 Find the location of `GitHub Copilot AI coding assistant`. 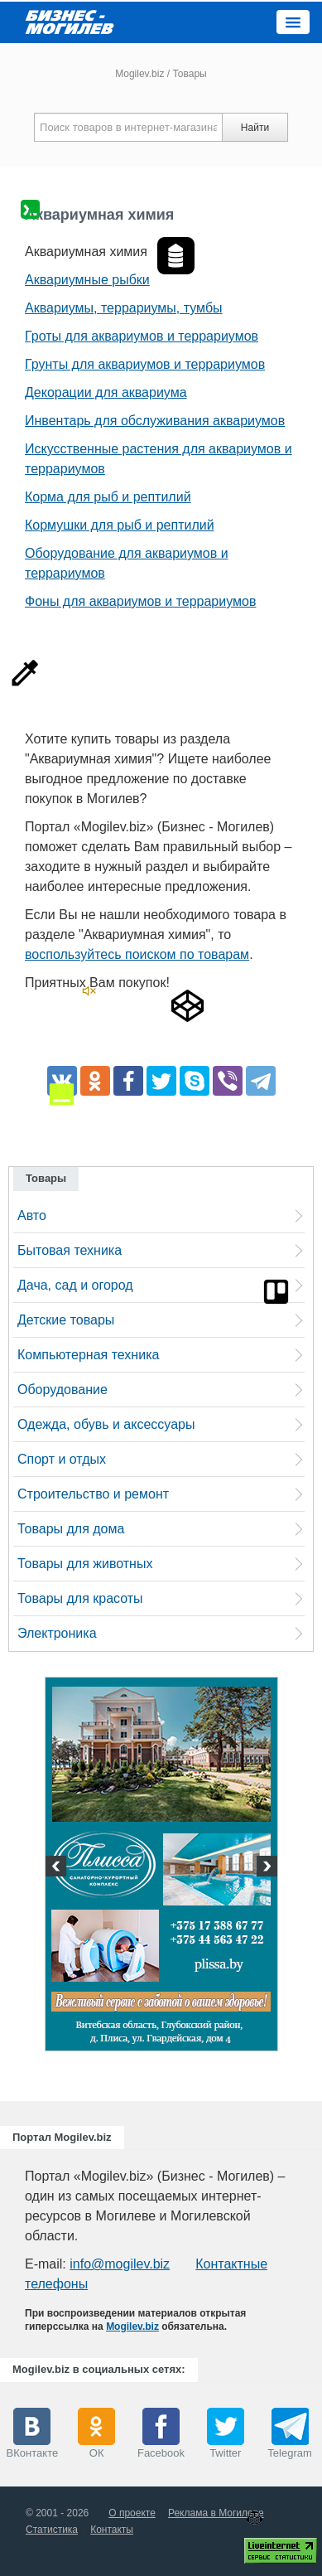

GitHub Copilot AI coding assistant is located at coordinates (254, 2517).